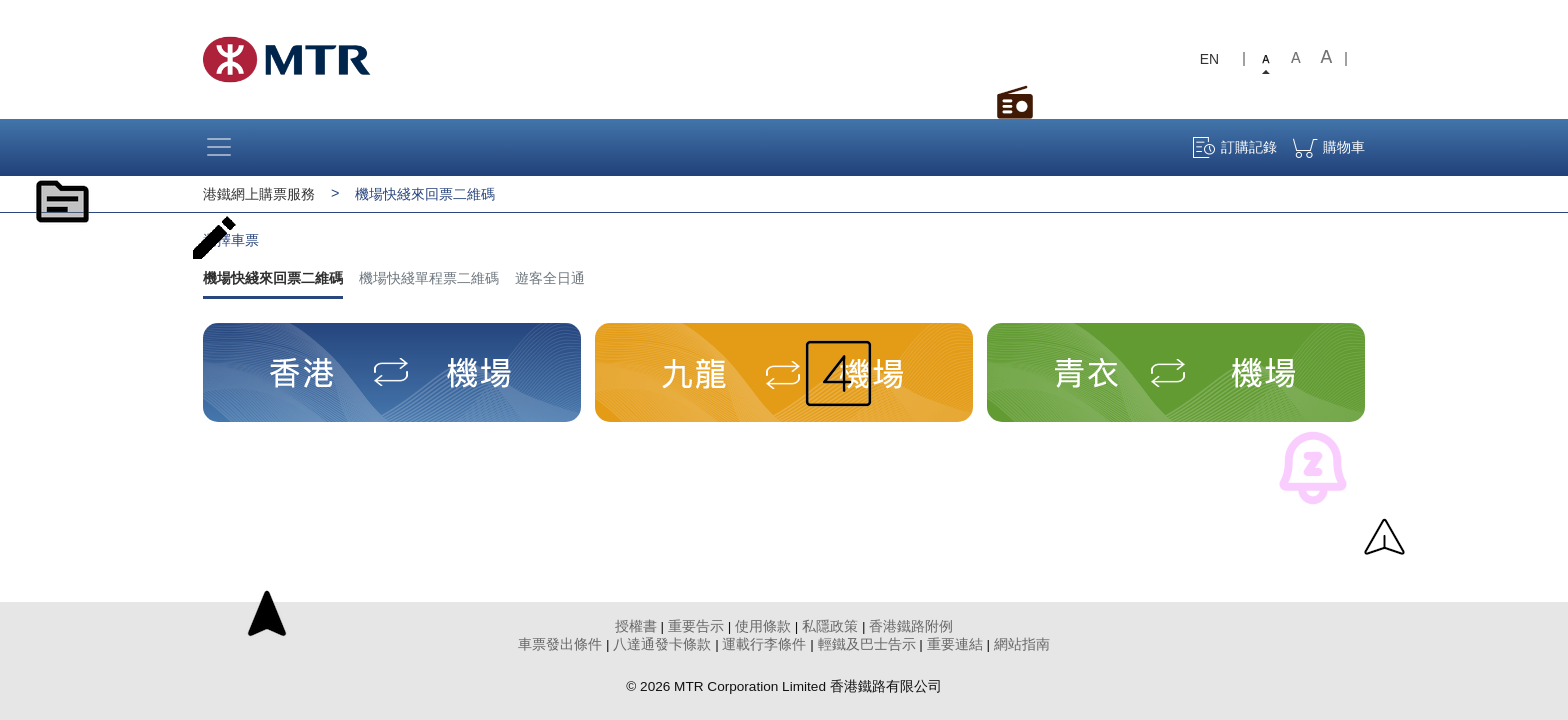 The height and width of the screenshot is (720, 1568). What do you see at coordinates (1015, 105) in the screenshot?
I see `open radio or audio streaming` at bounding box center [1015, 105].